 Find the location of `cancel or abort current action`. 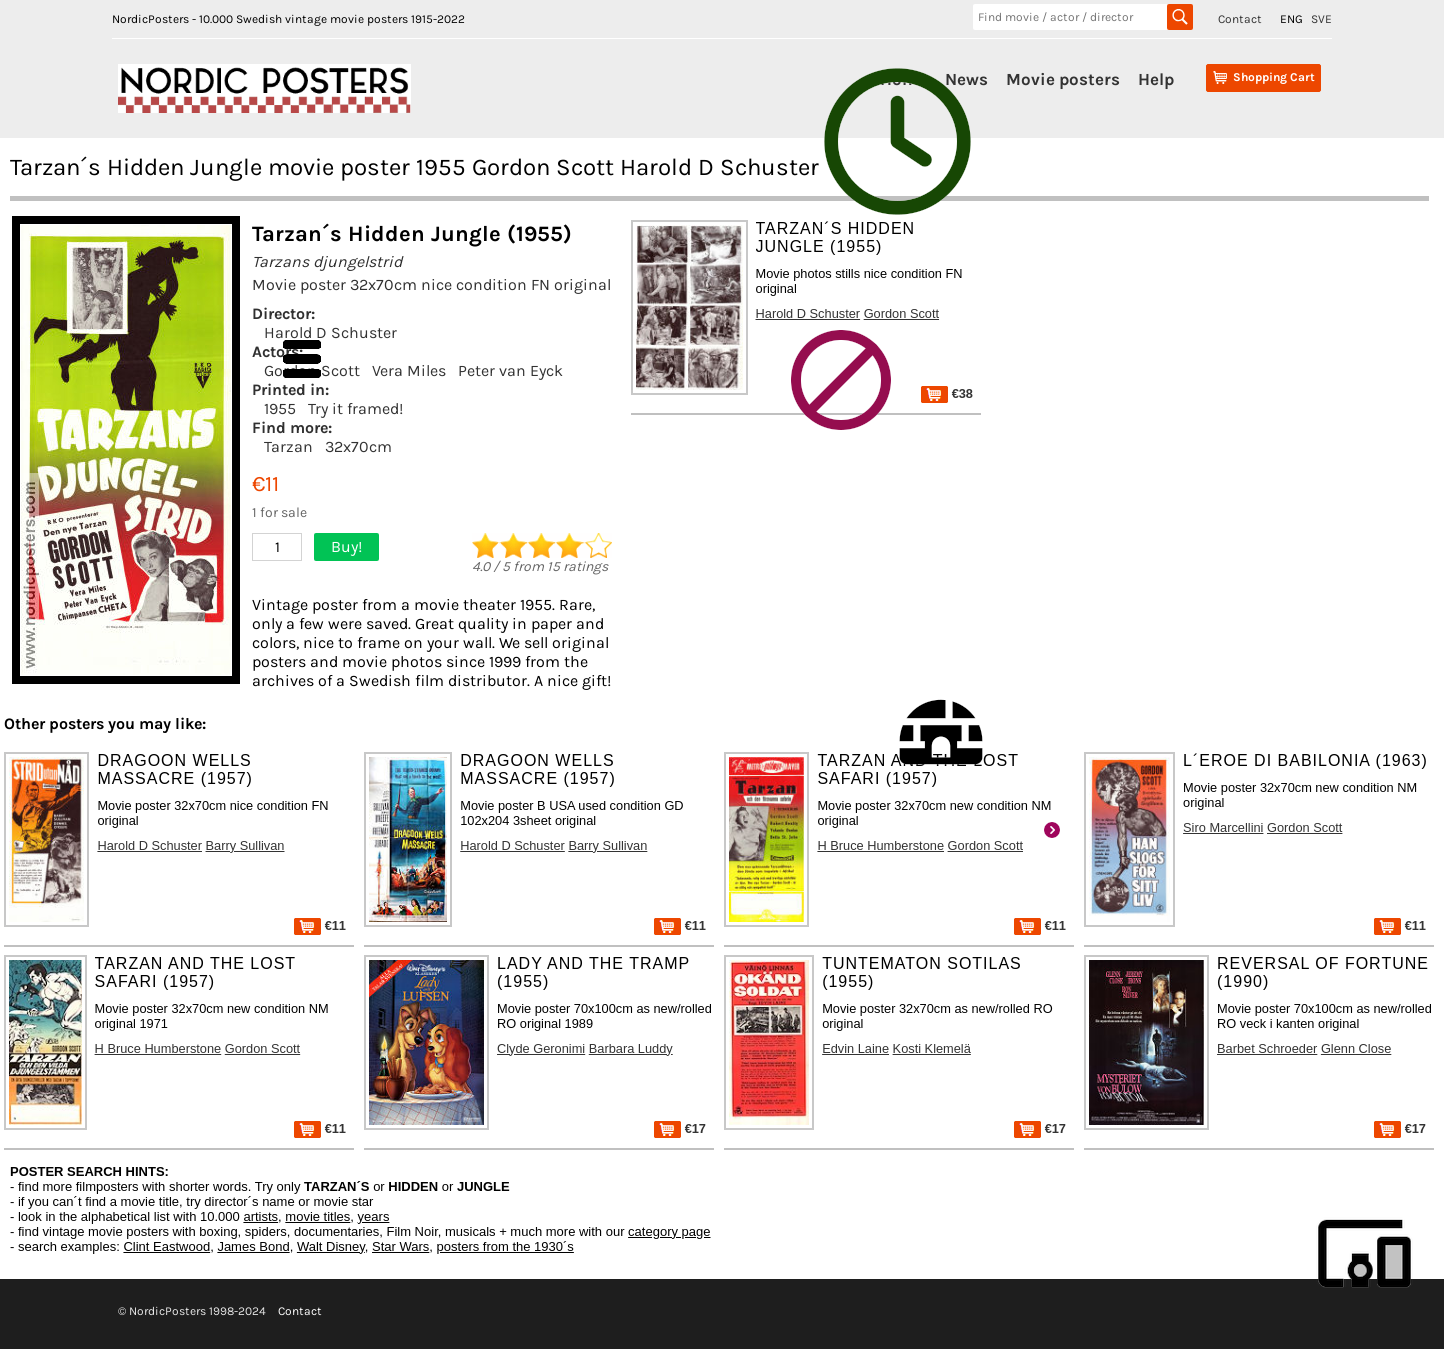

cancel or abort current action is located at coordinates (841, 380).